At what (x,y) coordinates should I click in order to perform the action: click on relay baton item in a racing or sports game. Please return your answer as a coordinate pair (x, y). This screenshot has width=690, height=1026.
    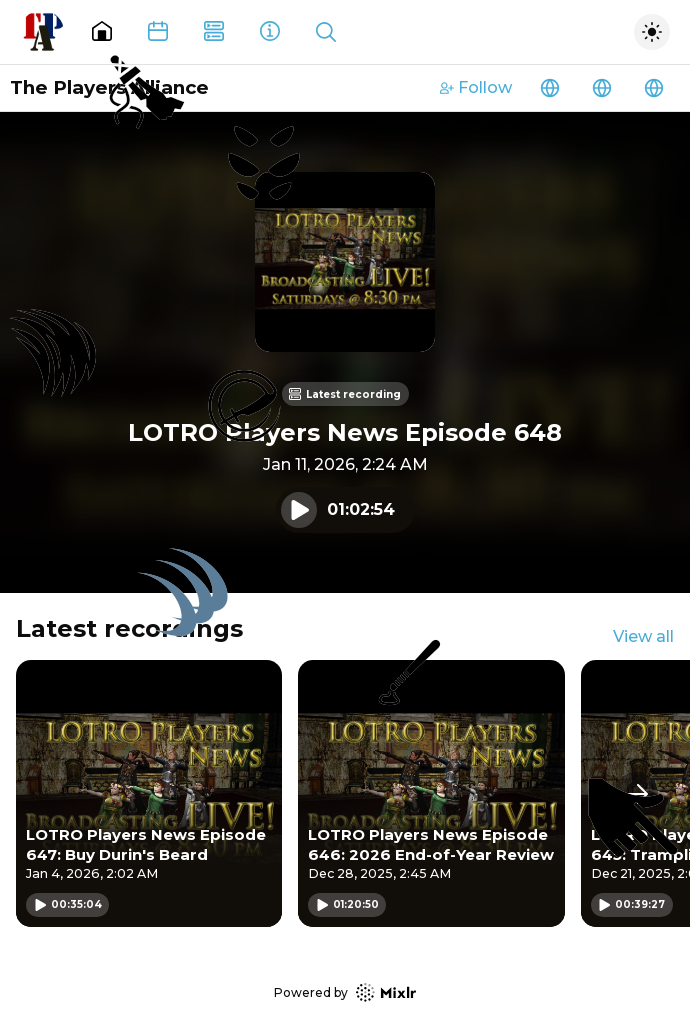
    Looking at the image, I should click on (409, 672).